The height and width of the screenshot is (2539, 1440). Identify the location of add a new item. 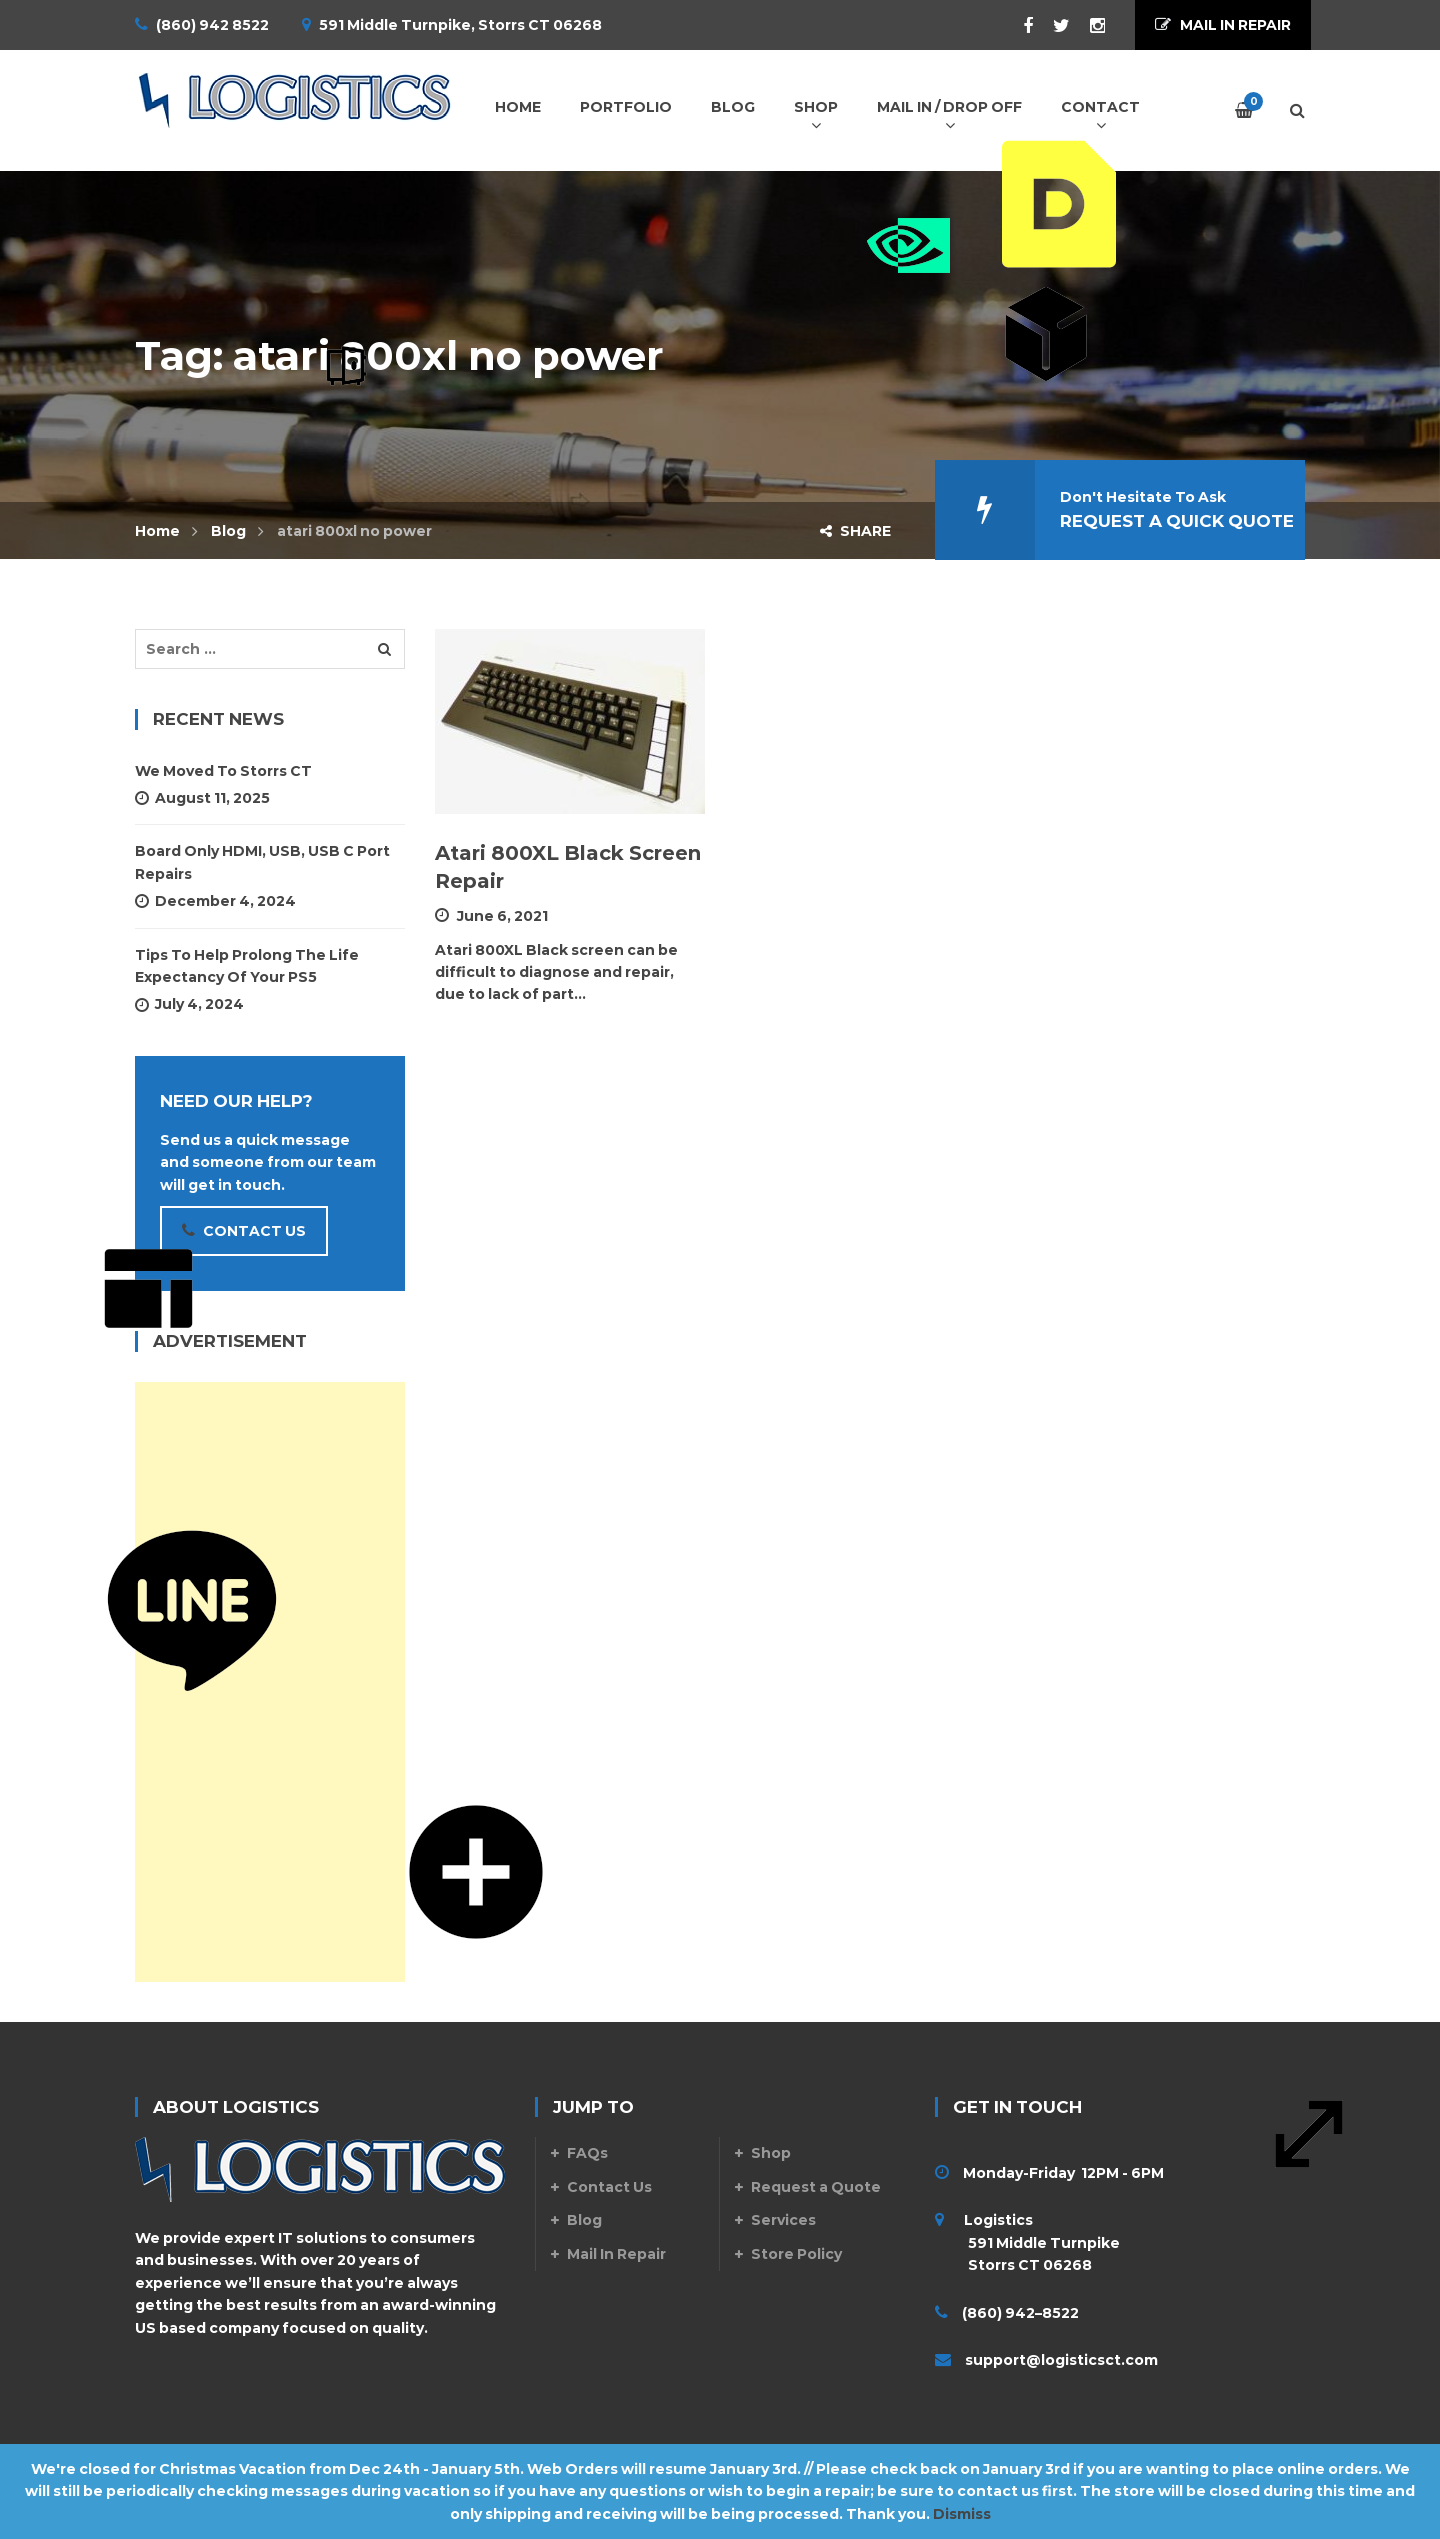
(476, 1872).